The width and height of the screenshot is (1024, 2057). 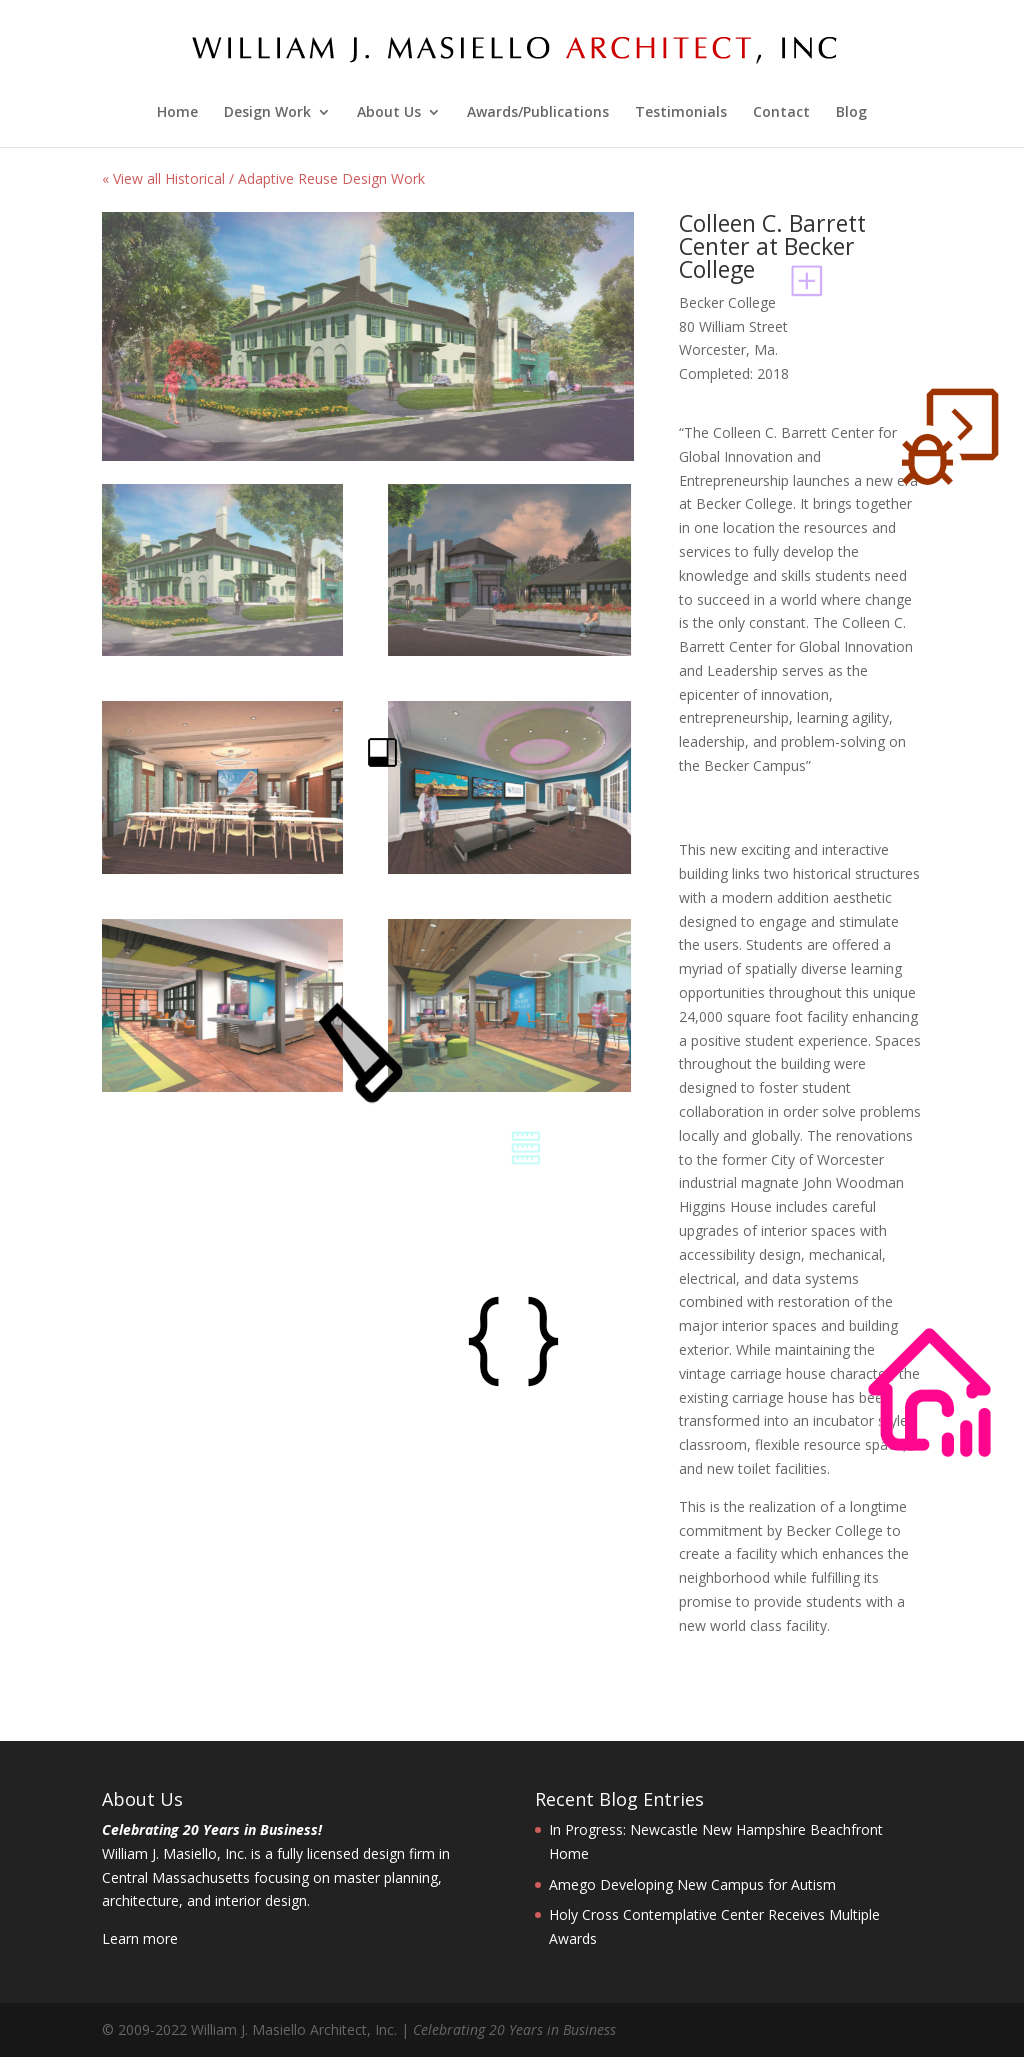 I want to click on indicates a namespace or module in code, so click(x=513, y=1341).